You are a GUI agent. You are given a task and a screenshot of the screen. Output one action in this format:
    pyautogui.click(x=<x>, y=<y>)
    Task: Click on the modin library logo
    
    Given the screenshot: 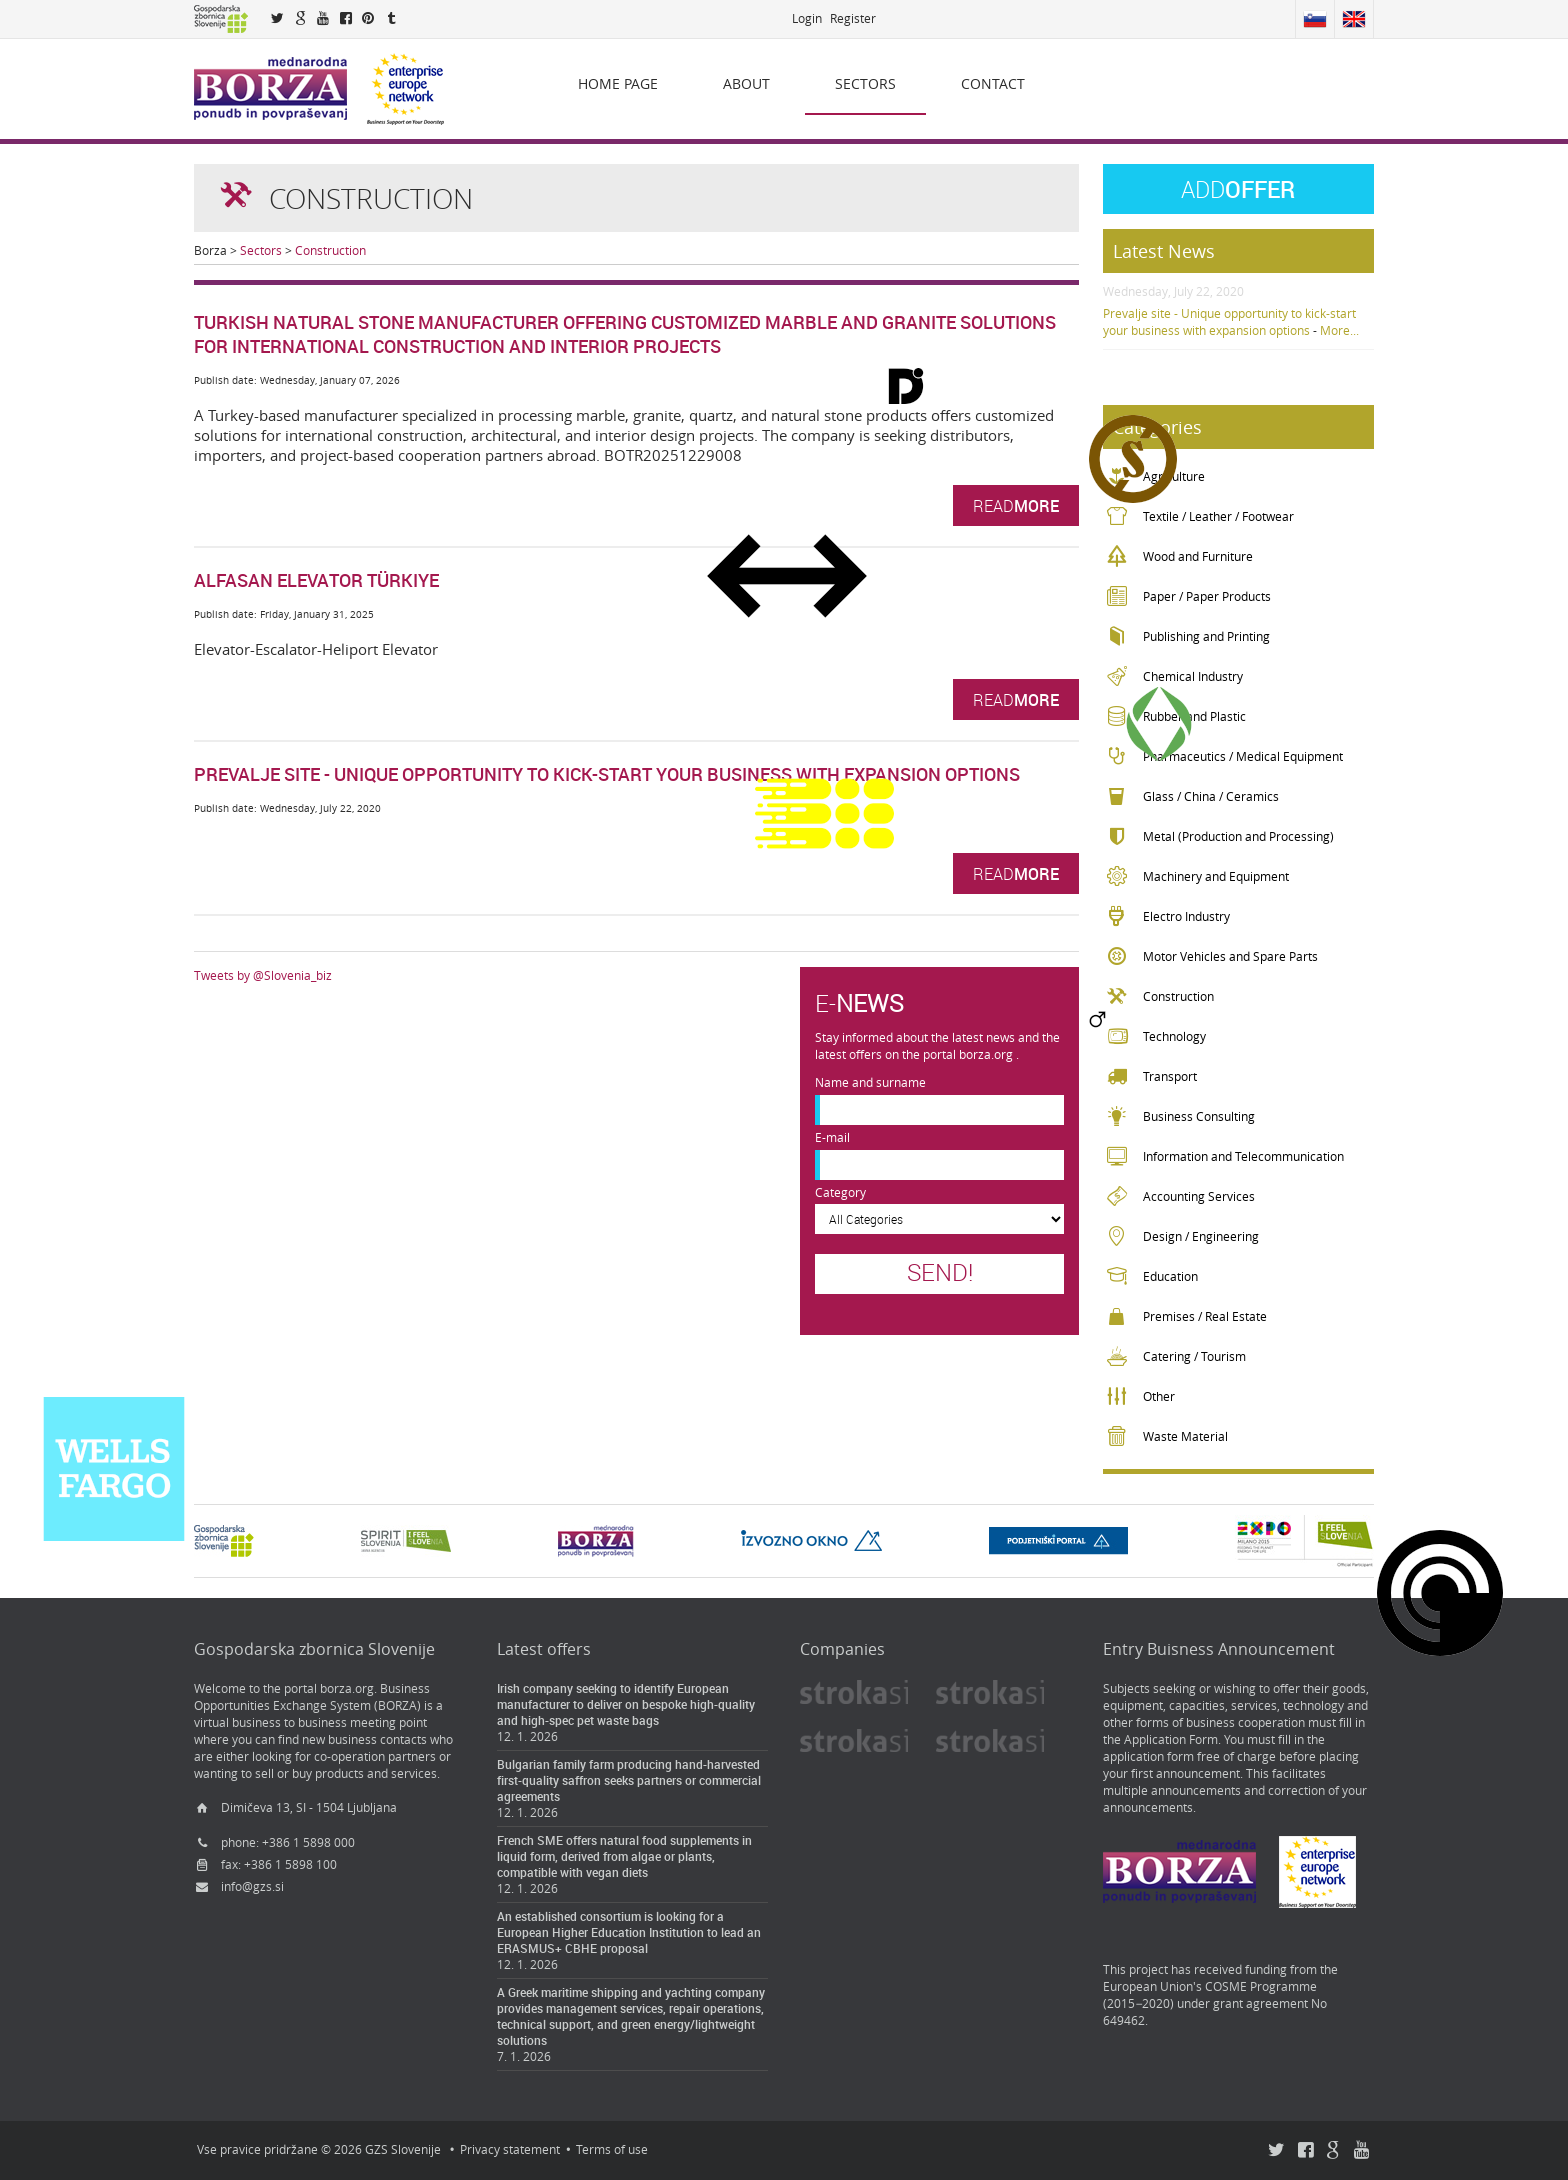 What is the action you would take?
    pyautogui.click(x=824, y=813)
    